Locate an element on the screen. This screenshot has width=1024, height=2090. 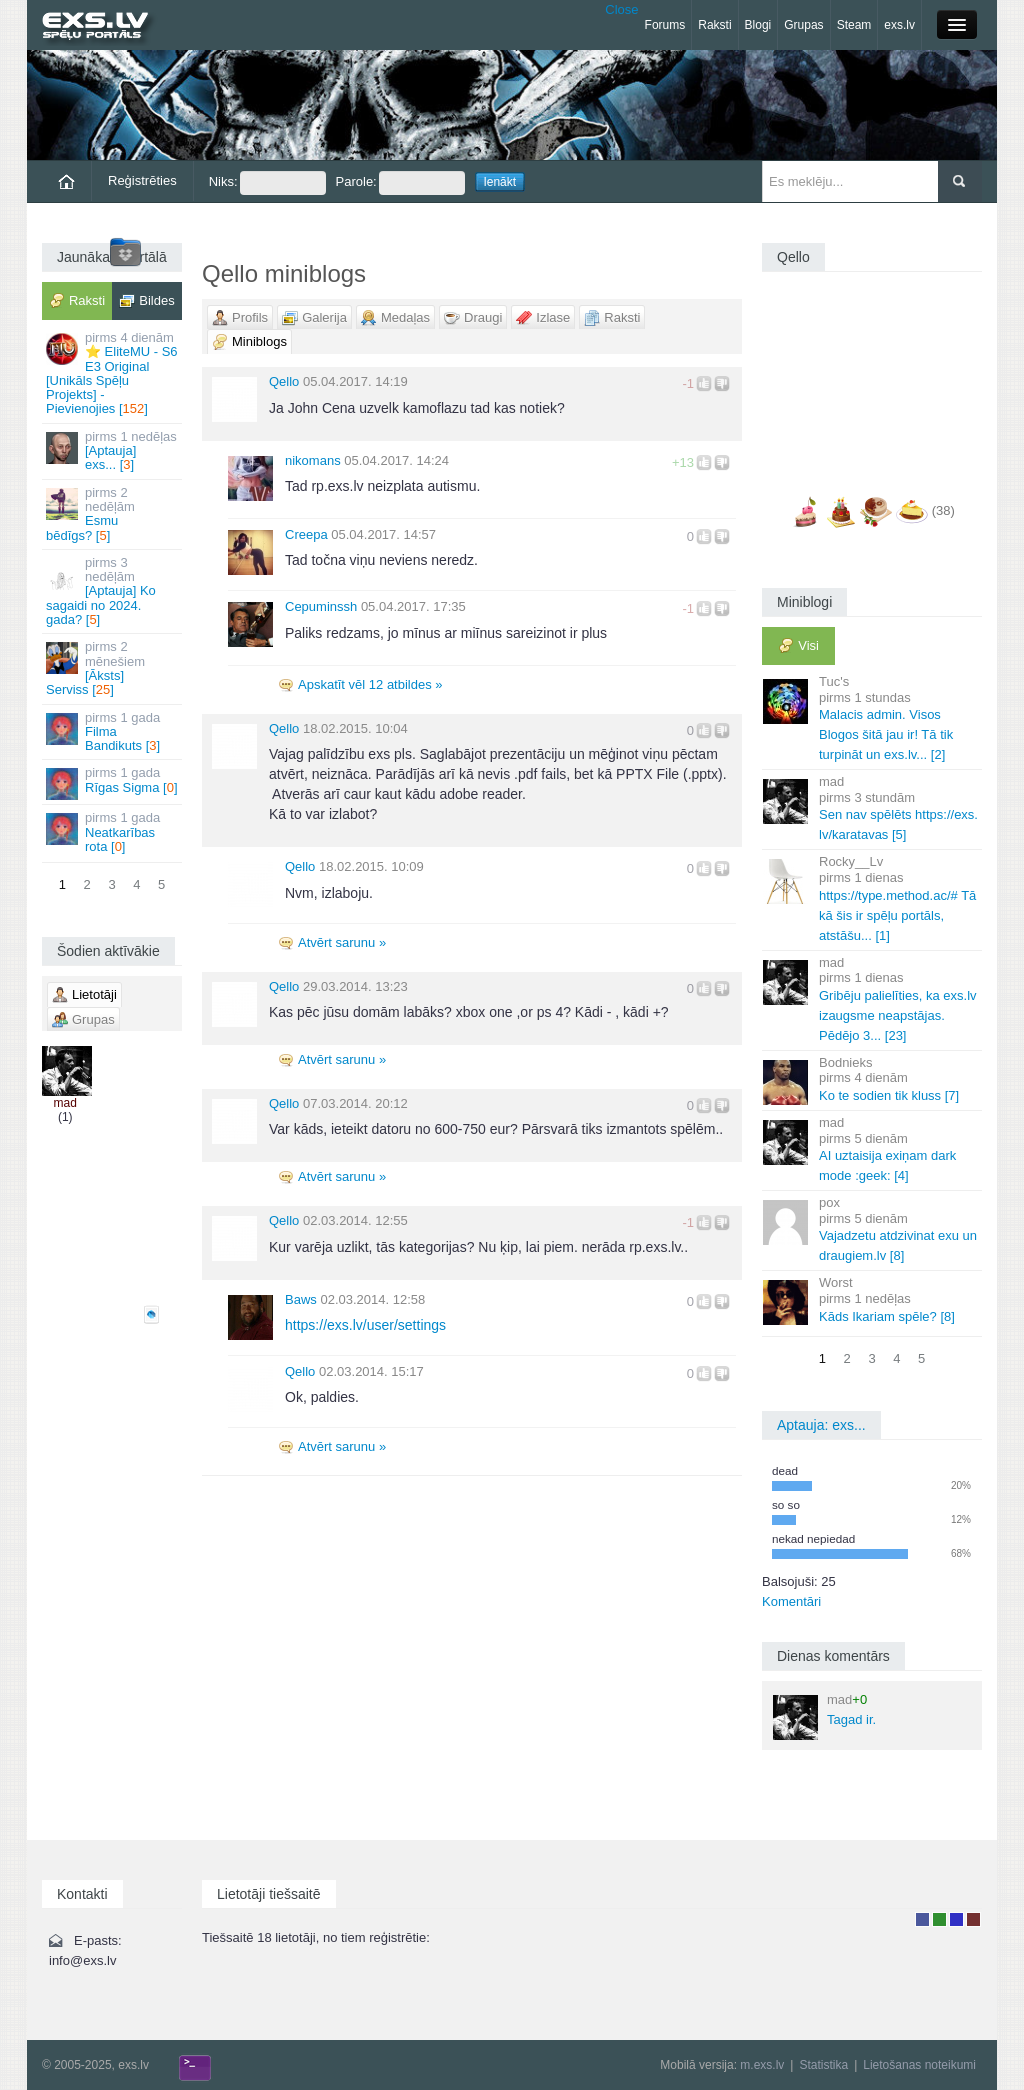
open terminal with root/administrator privileges is located at coordinates (195, 2068).